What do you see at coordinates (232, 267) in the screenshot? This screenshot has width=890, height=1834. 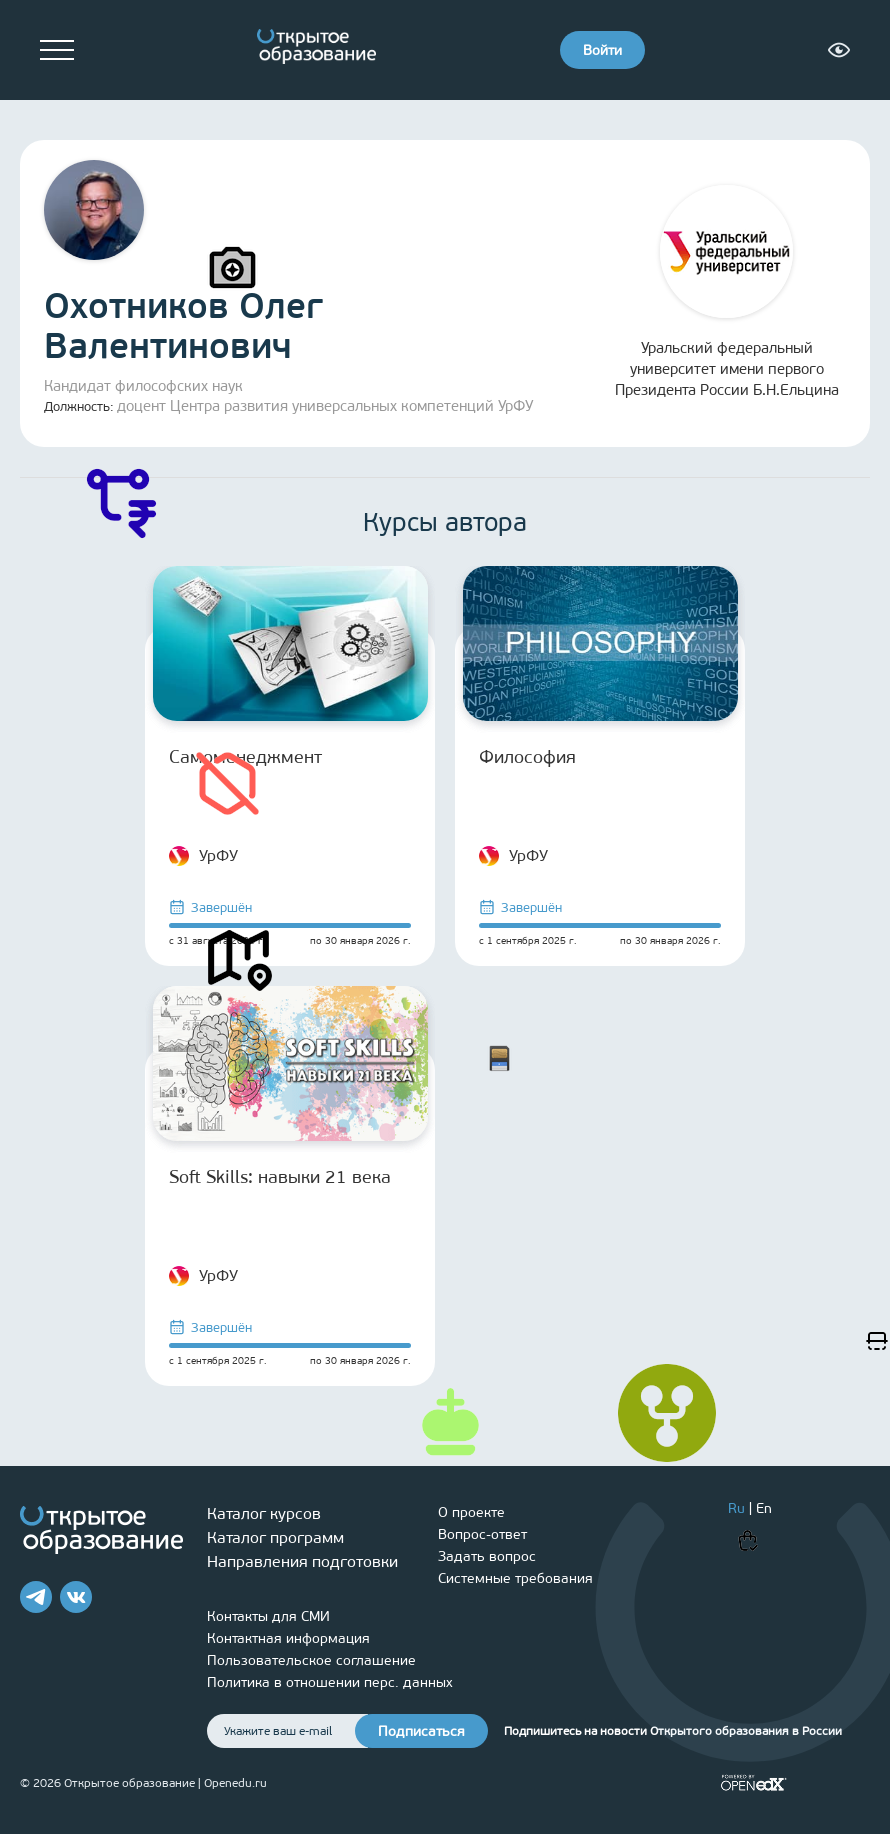 I see `enhance or improve photo quality` at bounding box center [232, 267].